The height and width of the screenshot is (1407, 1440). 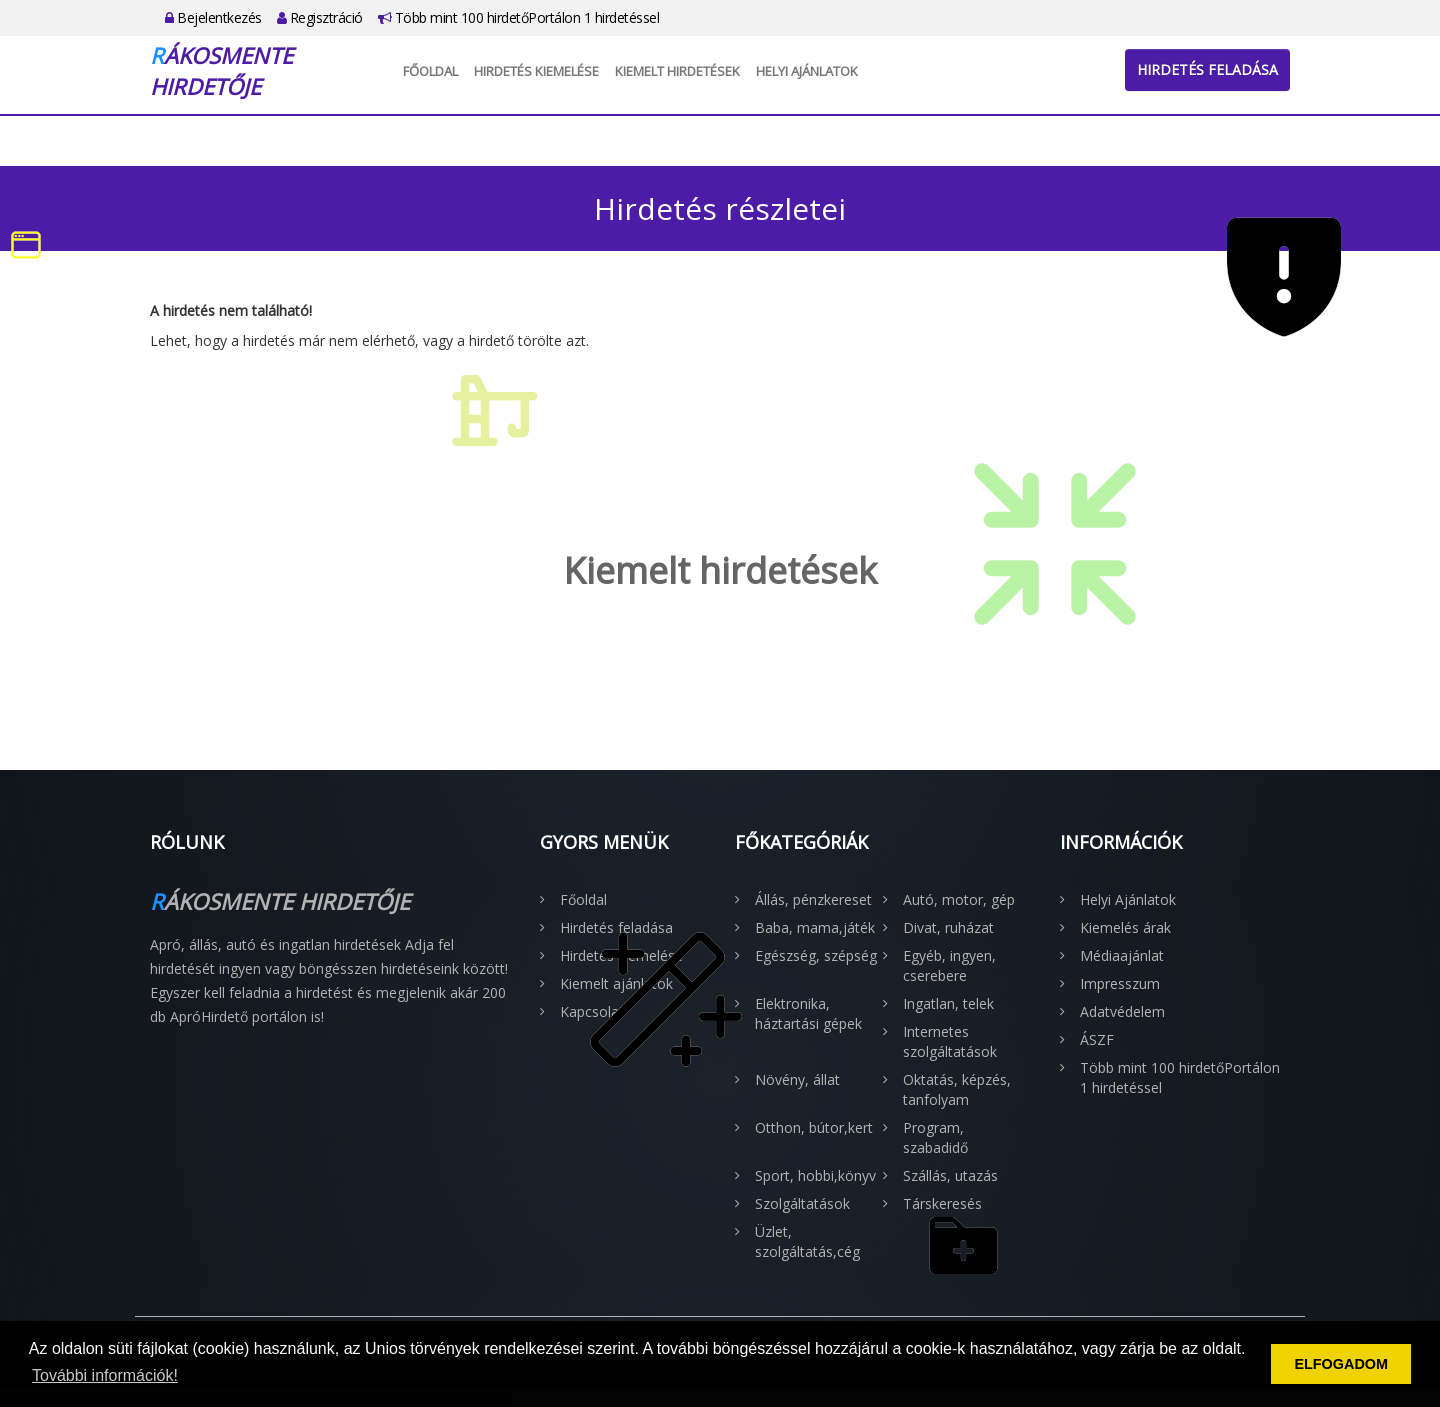 What do you see at coordinates (1055, 544) in the screenshot?
I see `minimize or reduce window size` at bounding box center [1055, 544].